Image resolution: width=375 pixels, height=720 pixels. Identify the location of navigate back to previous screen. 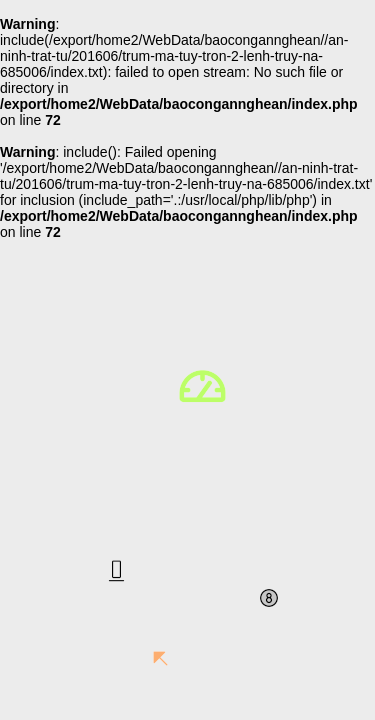
(160, 658).